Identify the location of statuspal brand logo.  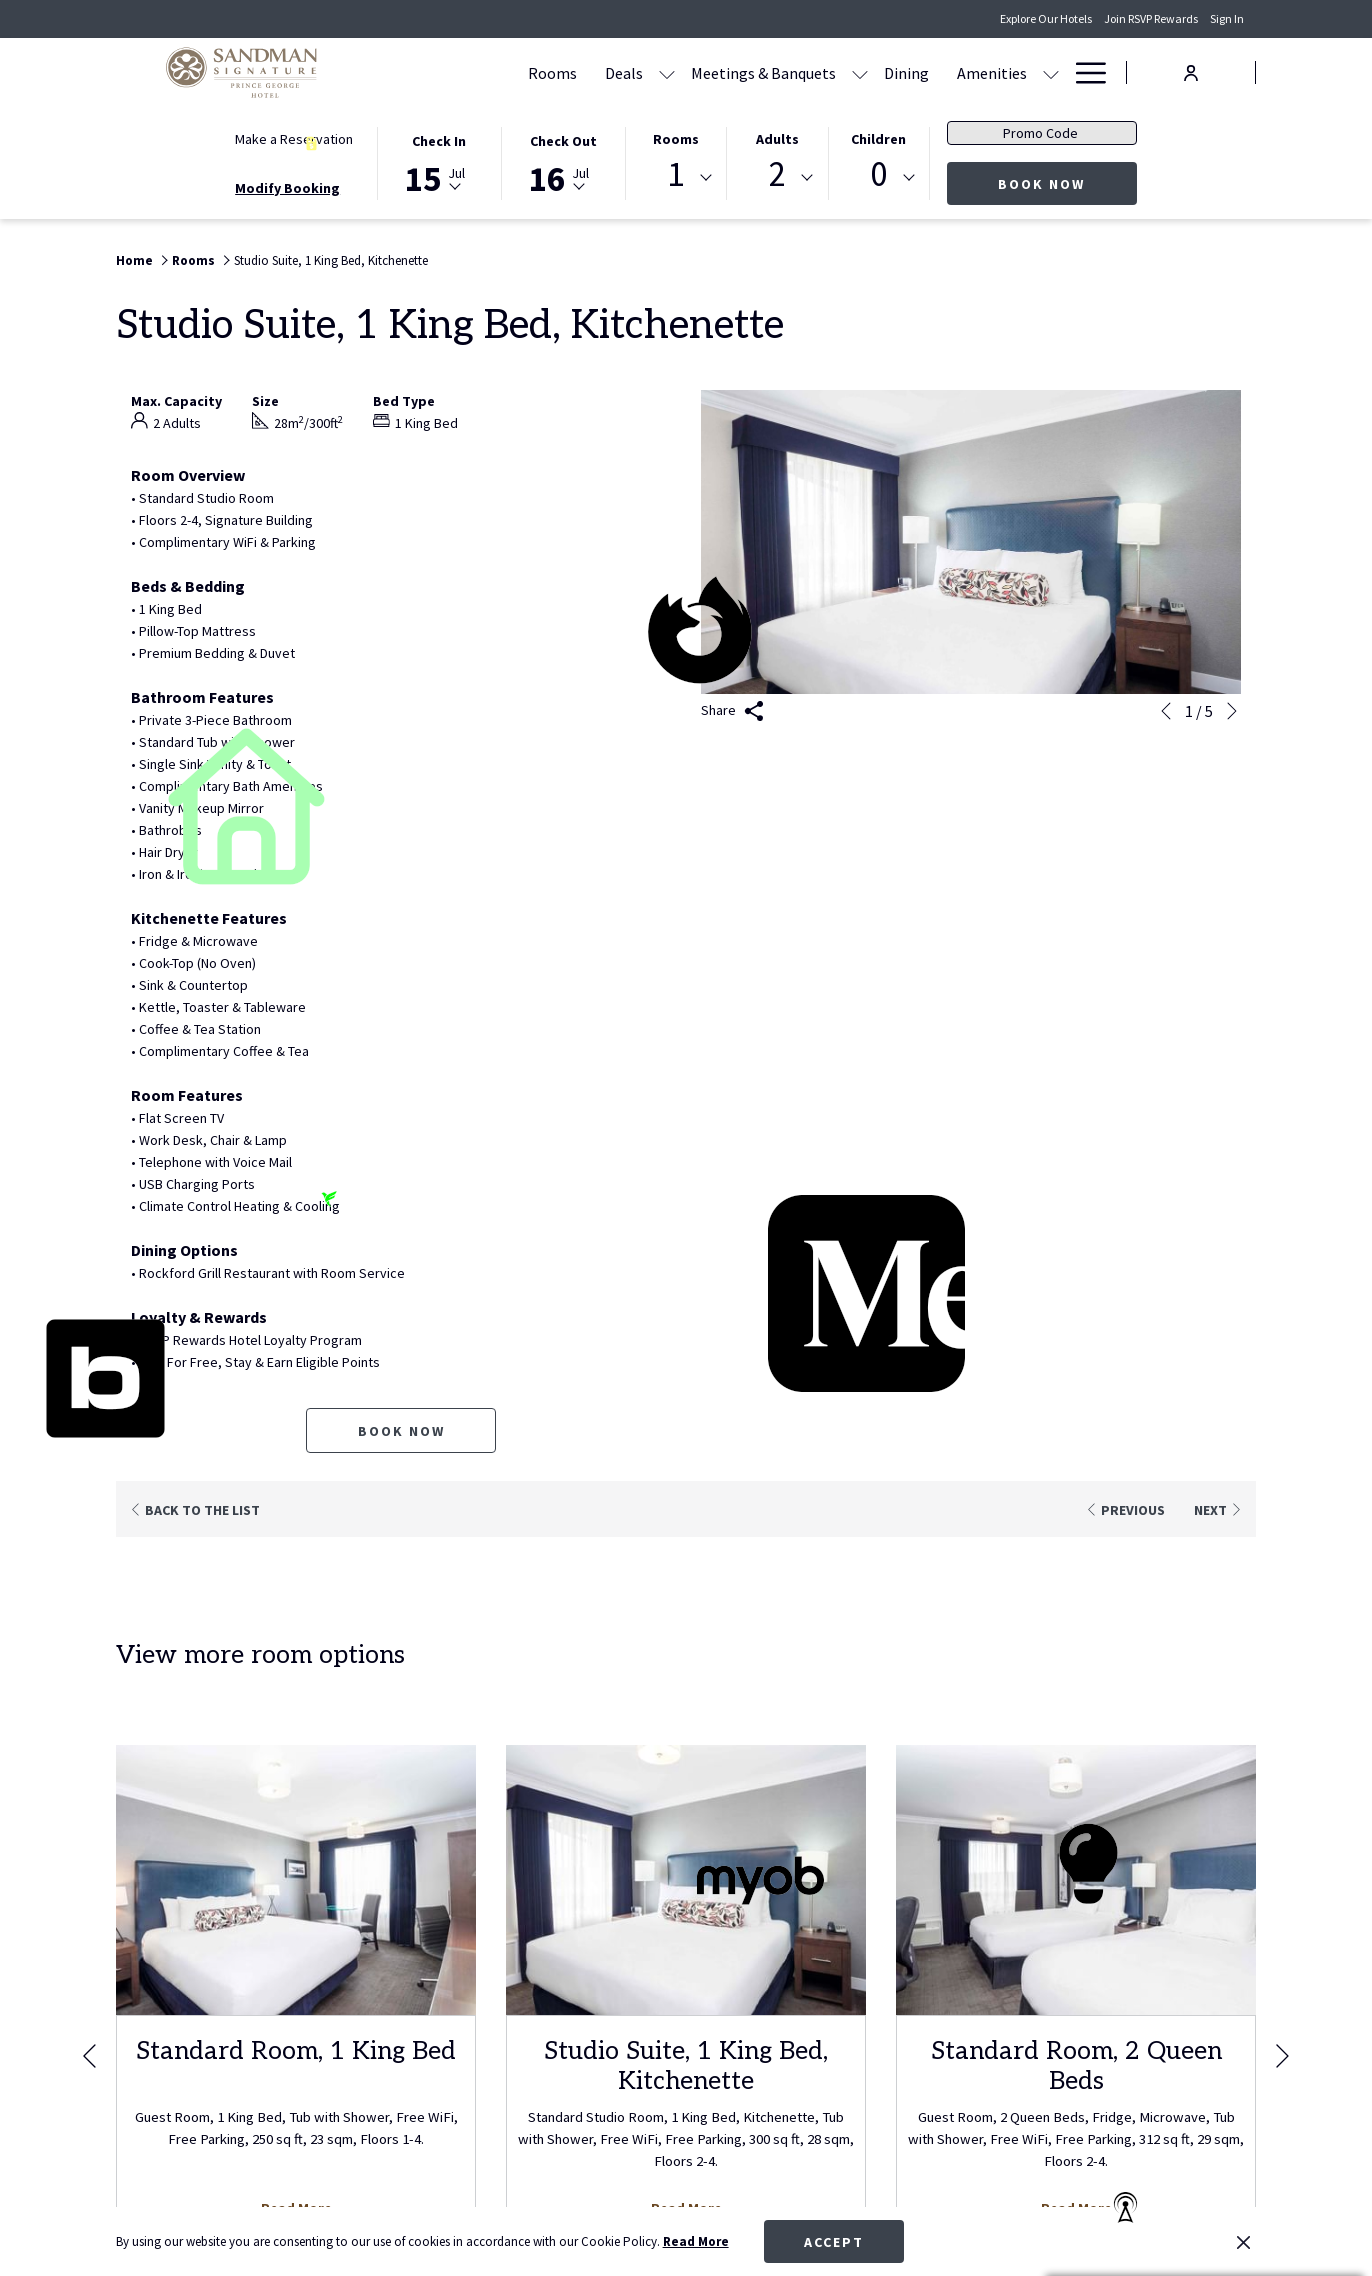
(1125, 2207).